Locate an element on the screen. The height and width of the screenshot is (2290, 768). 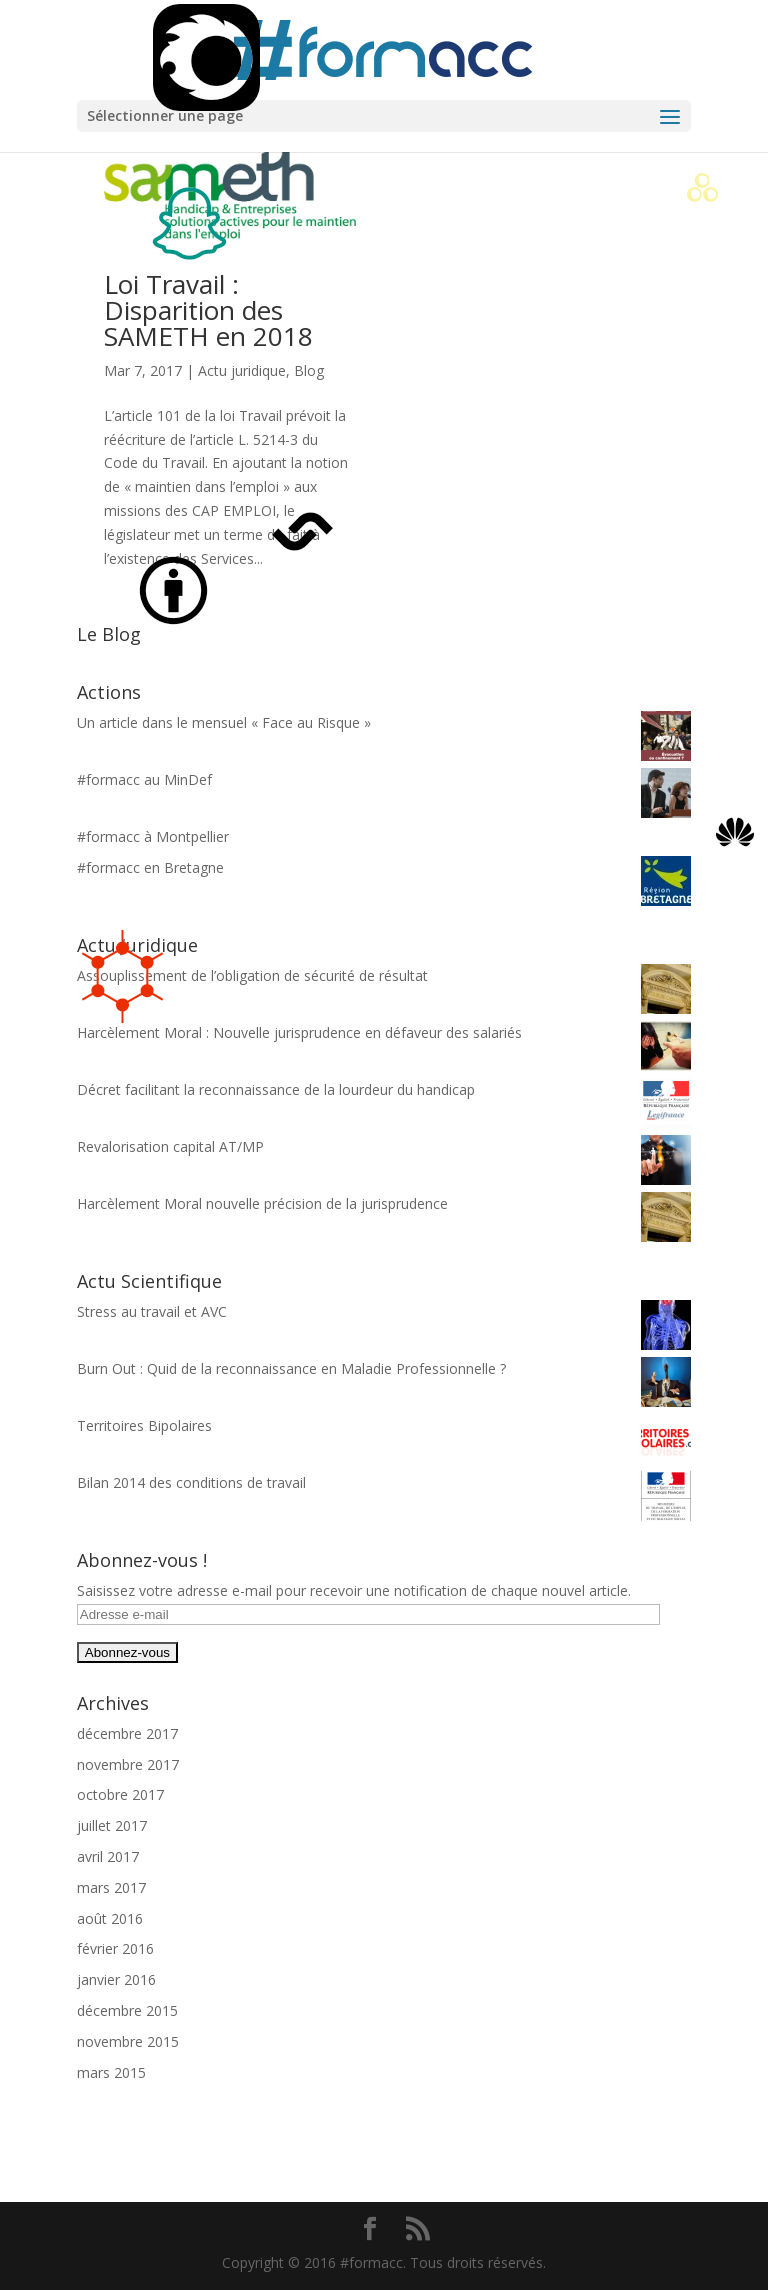
getx state management framework logo is located at coordinates (702, 187).